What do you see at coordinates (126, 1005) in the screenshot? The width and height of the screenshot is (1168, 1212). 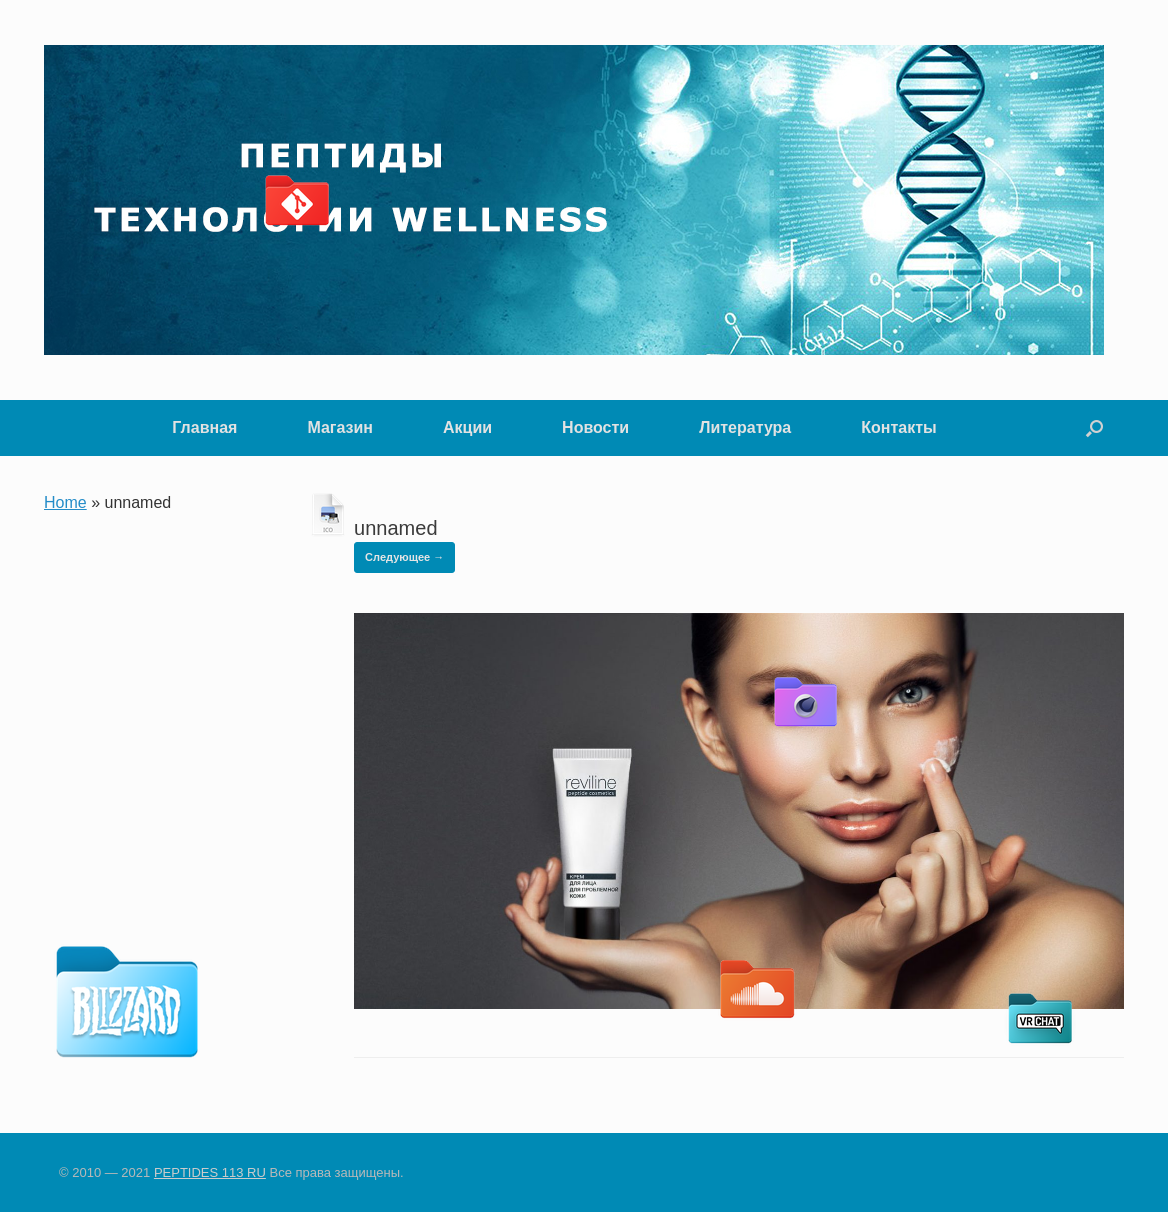 I see `folder containing Blizzard games or files` at bounding box center [126, 1005].